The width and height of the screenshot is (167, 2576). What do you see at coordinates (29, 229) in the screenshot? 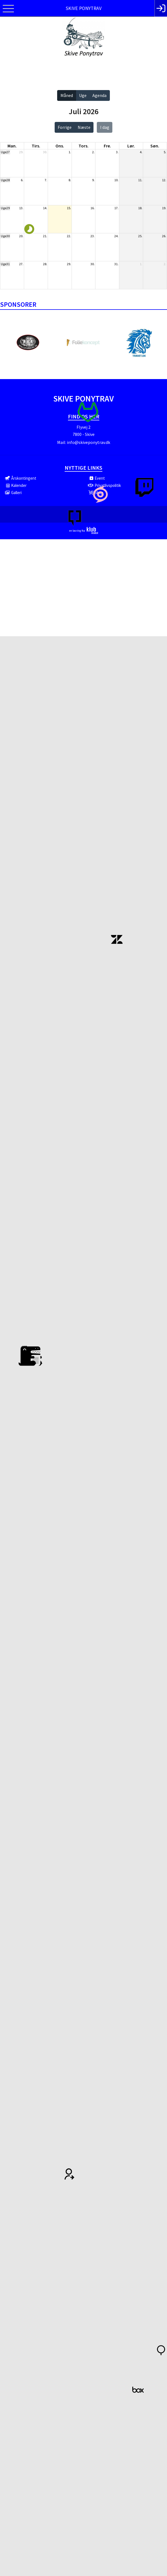
I see `indicates approximately 80% progress complete` at bounding box center [29, 229].